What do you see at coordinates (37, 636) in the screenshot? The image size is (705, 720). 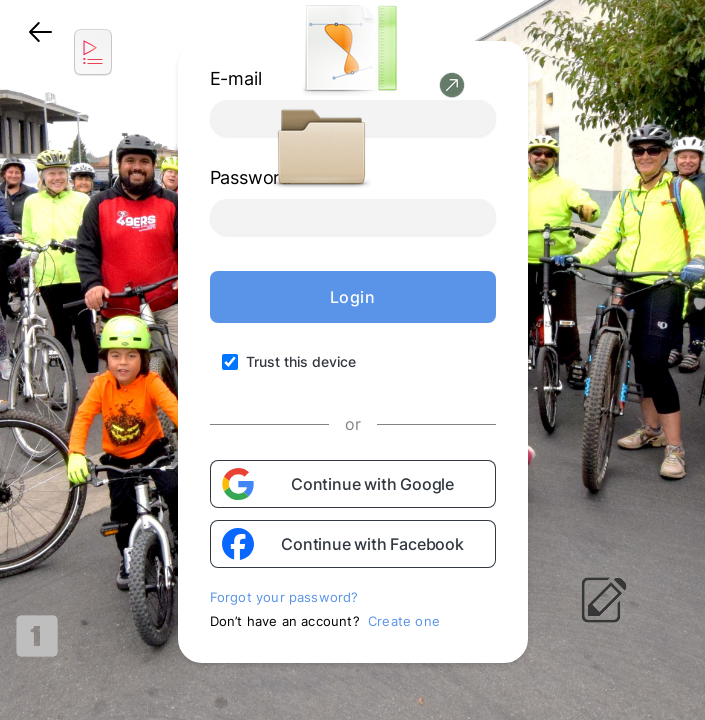 I see `reset zoom to 100% or original size` at bounding box center [37, 636].